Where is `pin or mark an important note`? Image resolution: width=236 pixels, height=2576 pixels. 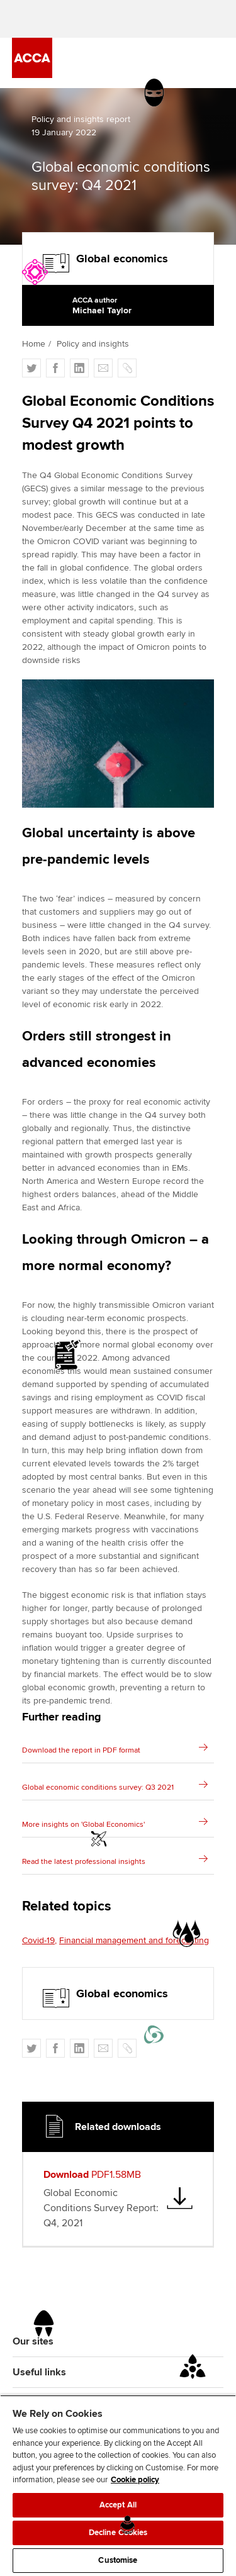
pin or mark an important note is located at coordinates (66, 1354).